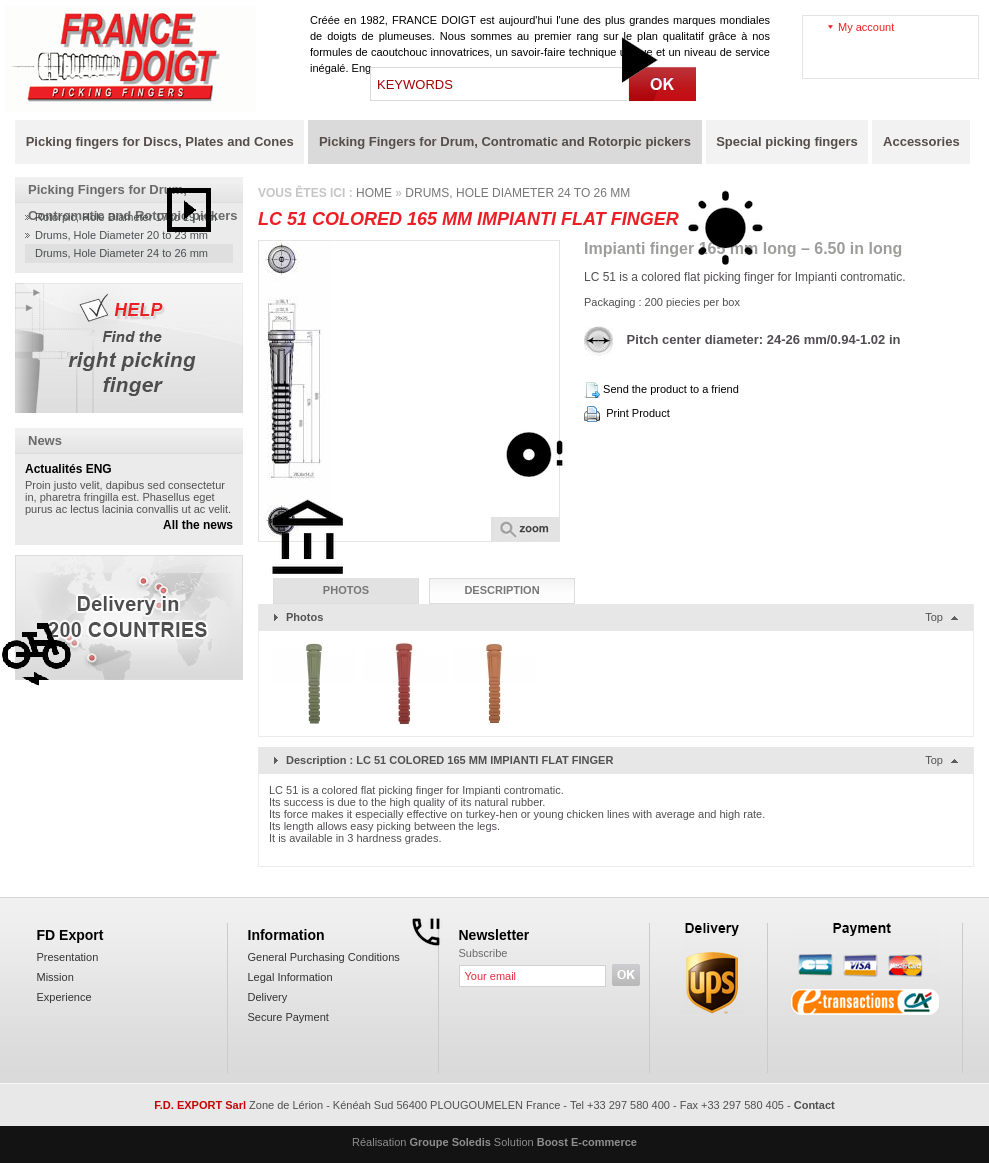 Image resolution: width=989 pixels, height=1163 pixels. I want to click on call on hold, so click(426, 932).